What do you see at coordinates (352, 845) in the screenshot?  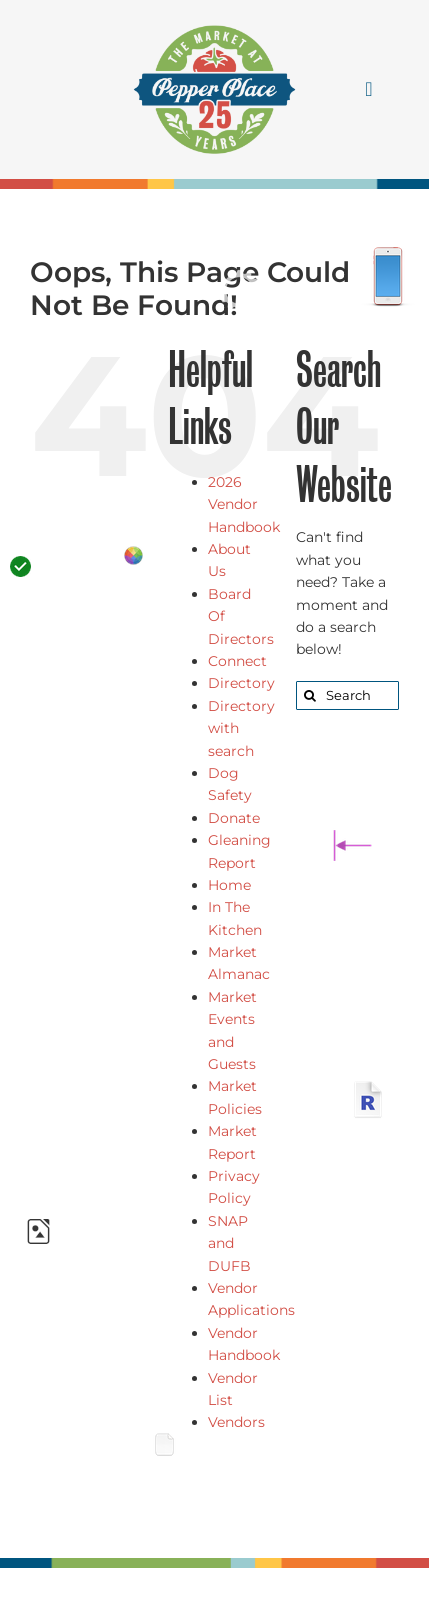 I see `go to the first item in a list or sequence` at bounding box center [352, 845].